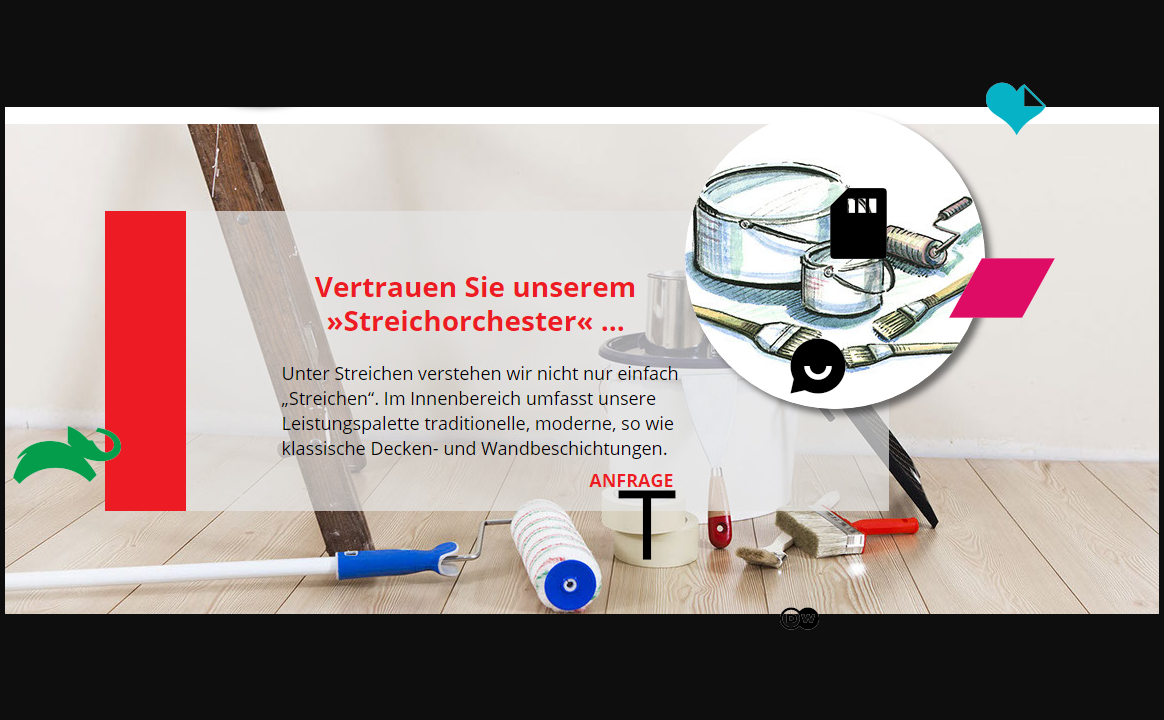  Describe the element at coordinates (858, 223) in the screenshot. I see `access external storage` at that location.